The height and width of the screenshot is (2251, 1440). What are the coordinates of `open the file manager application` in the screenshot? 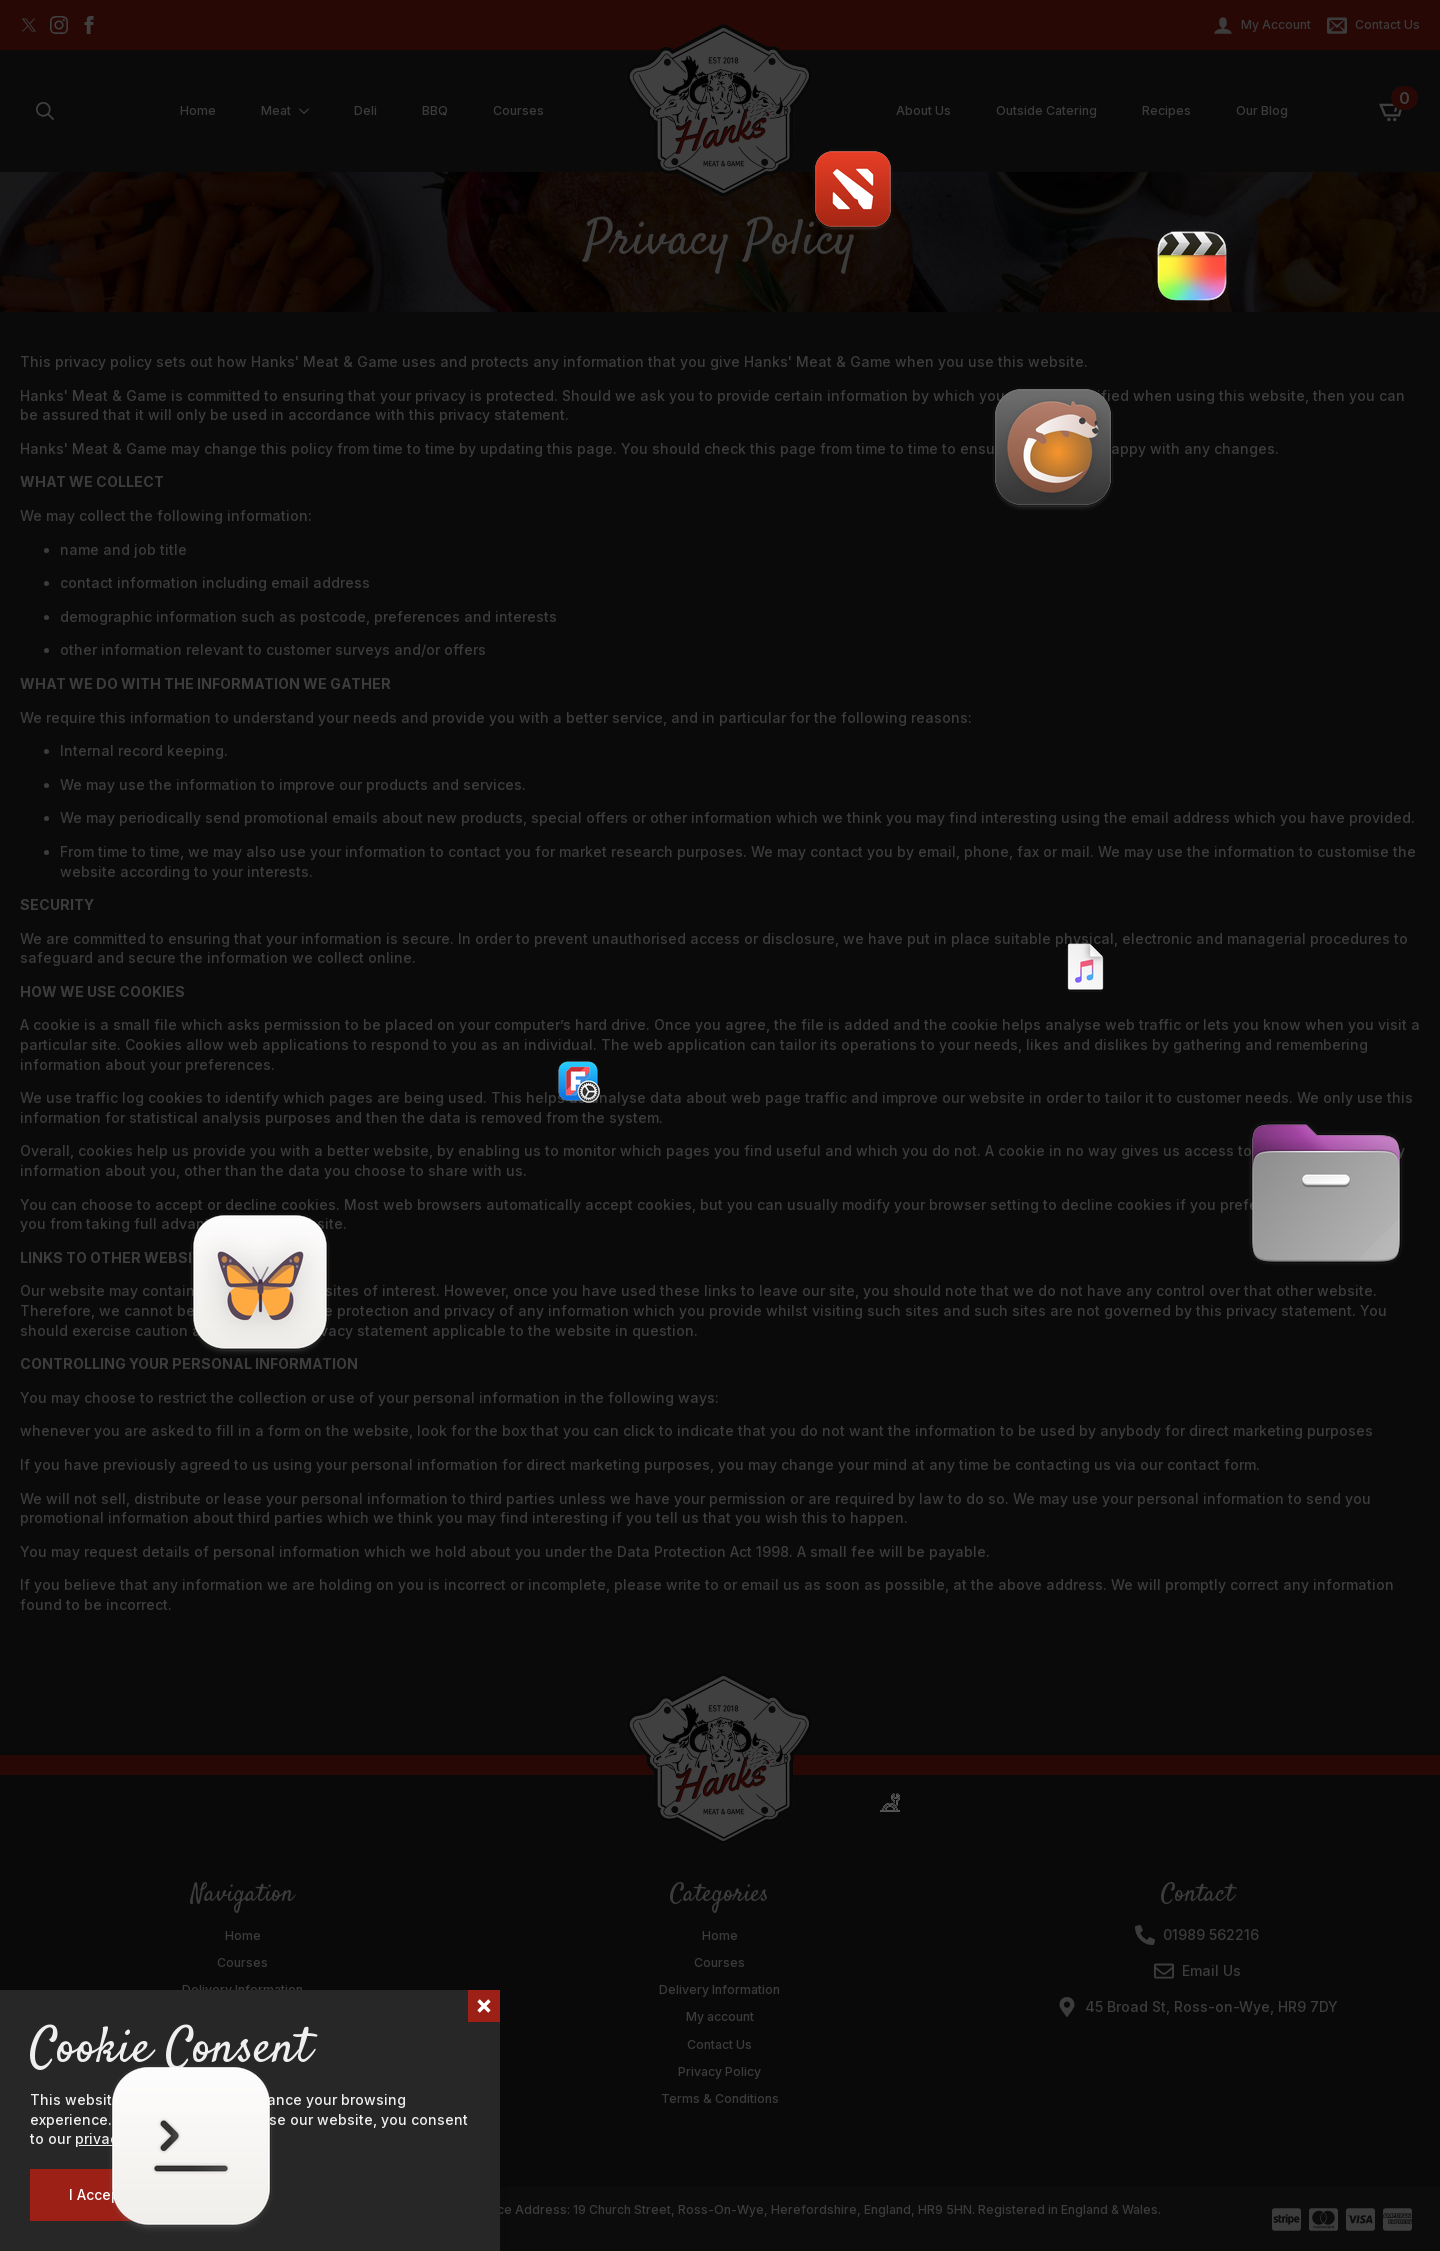 It's located at (1326, 1193).